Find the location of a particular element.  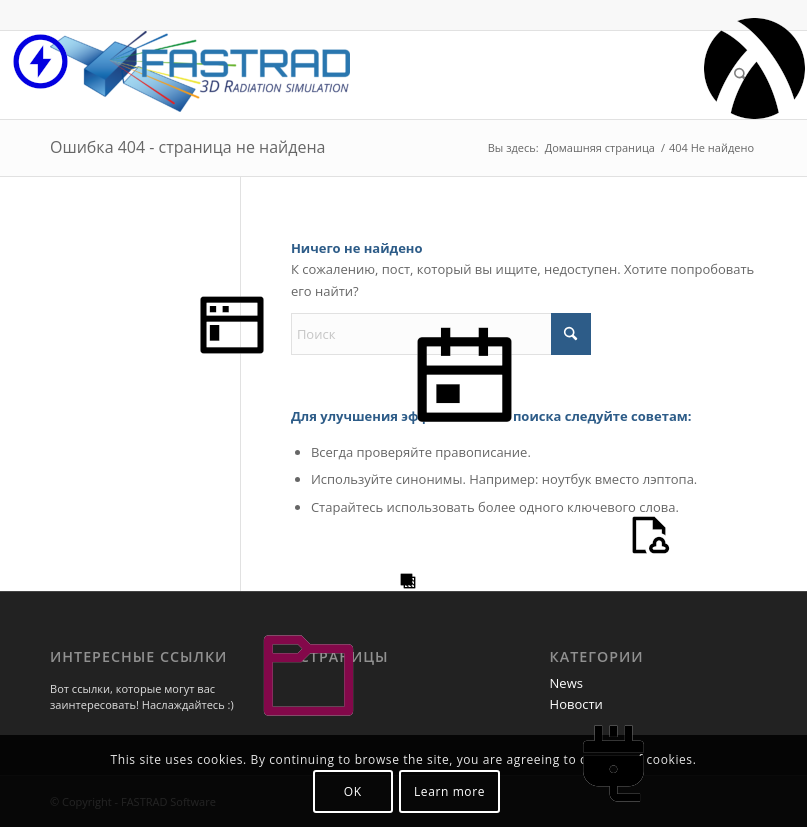

open terminal or command line interface is located at coordinates (232, 325).